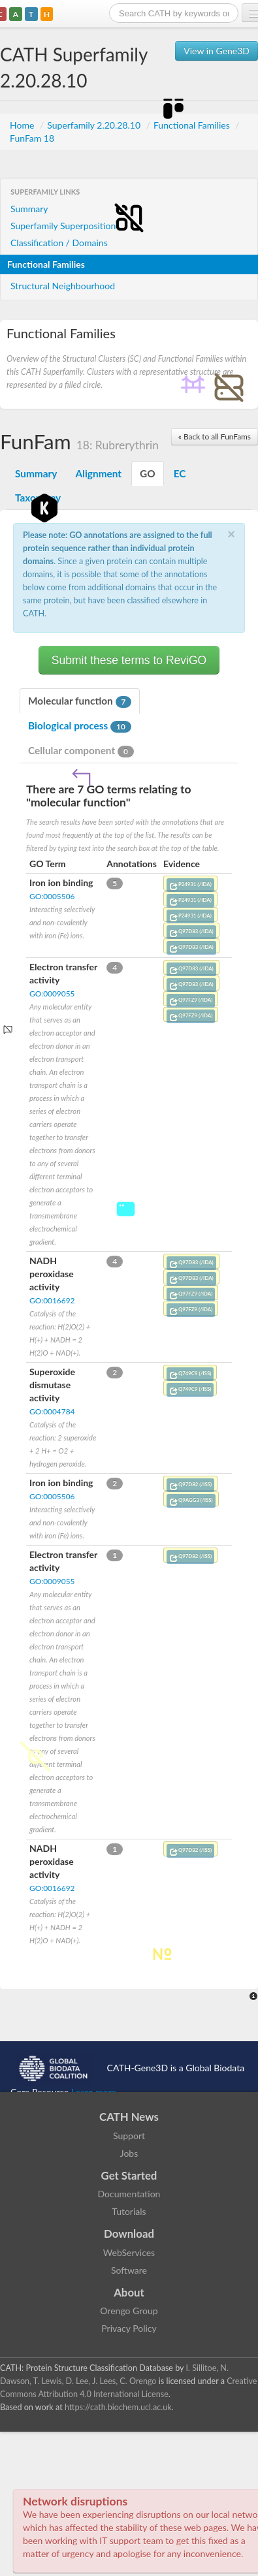  Describe the element at coordinates (193, 384) in the screenshot. I see `view bridge or infrastructure information` at that location.